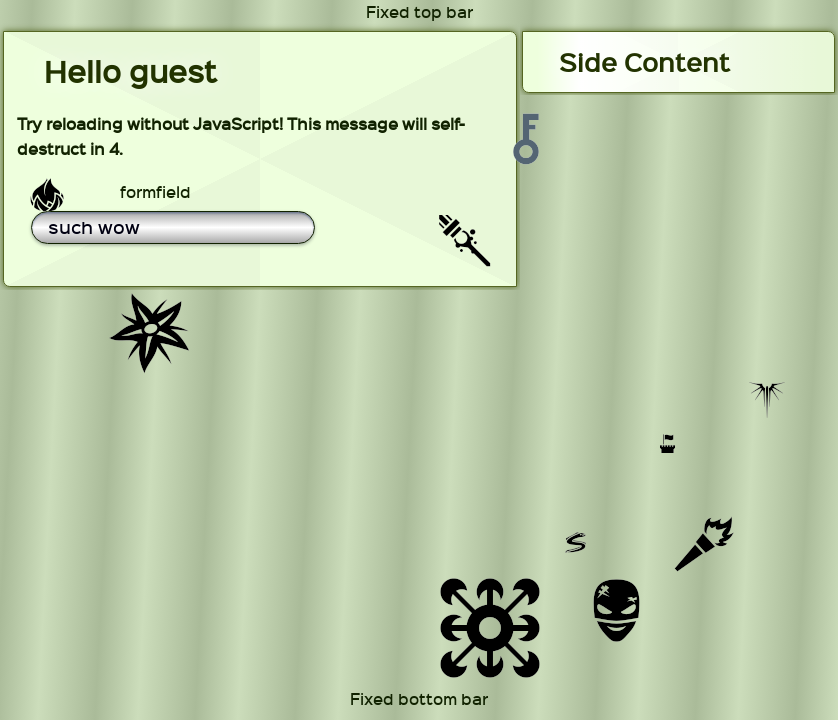 This screenshot has height=720, width=838. What do you see at coordinates (149, 333) in the screenshot?
I see `open meditation or mindfulness features` at bounding box center [149, 333].